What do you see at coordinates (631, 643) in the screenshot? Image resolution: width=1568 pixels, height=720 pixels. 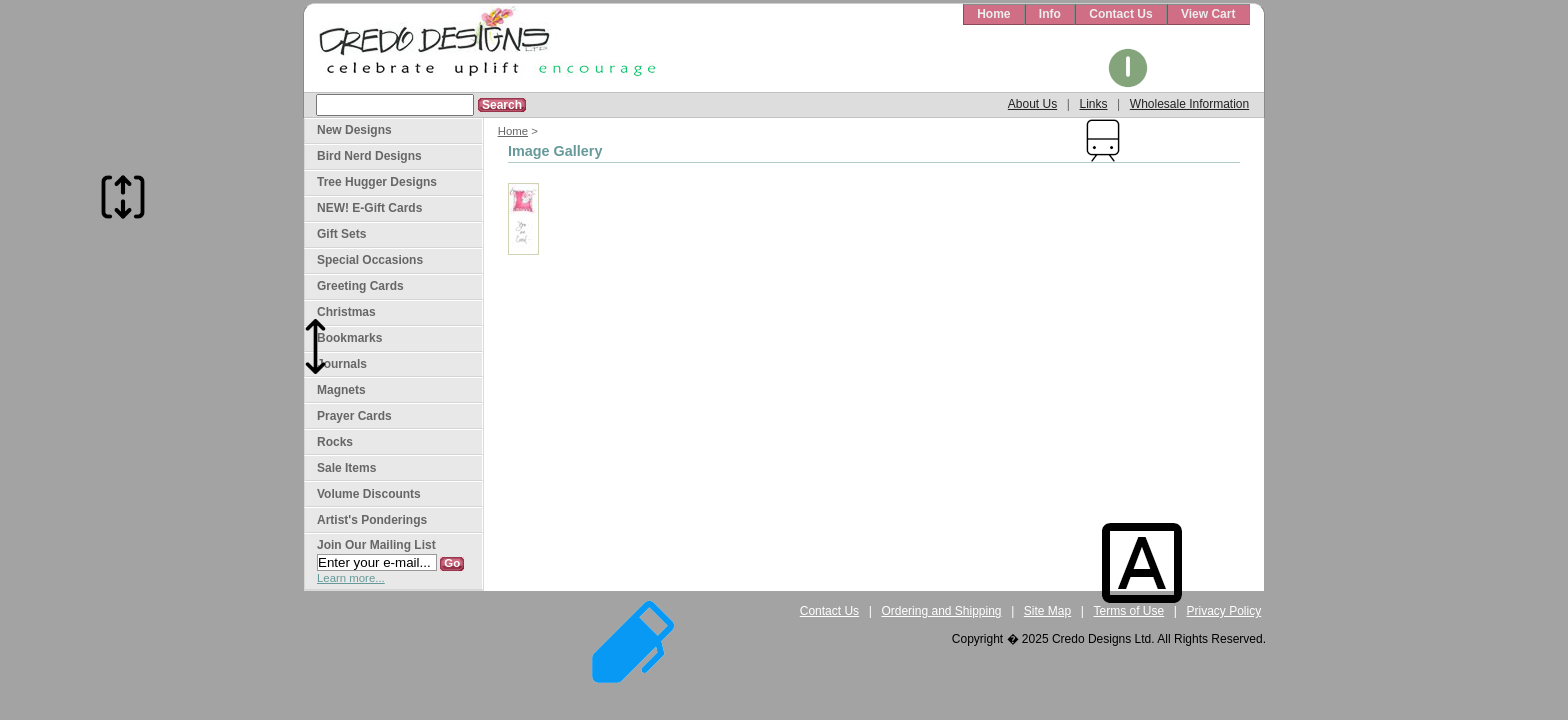 I see `edit or modify content` at bounding box center [631, 643].